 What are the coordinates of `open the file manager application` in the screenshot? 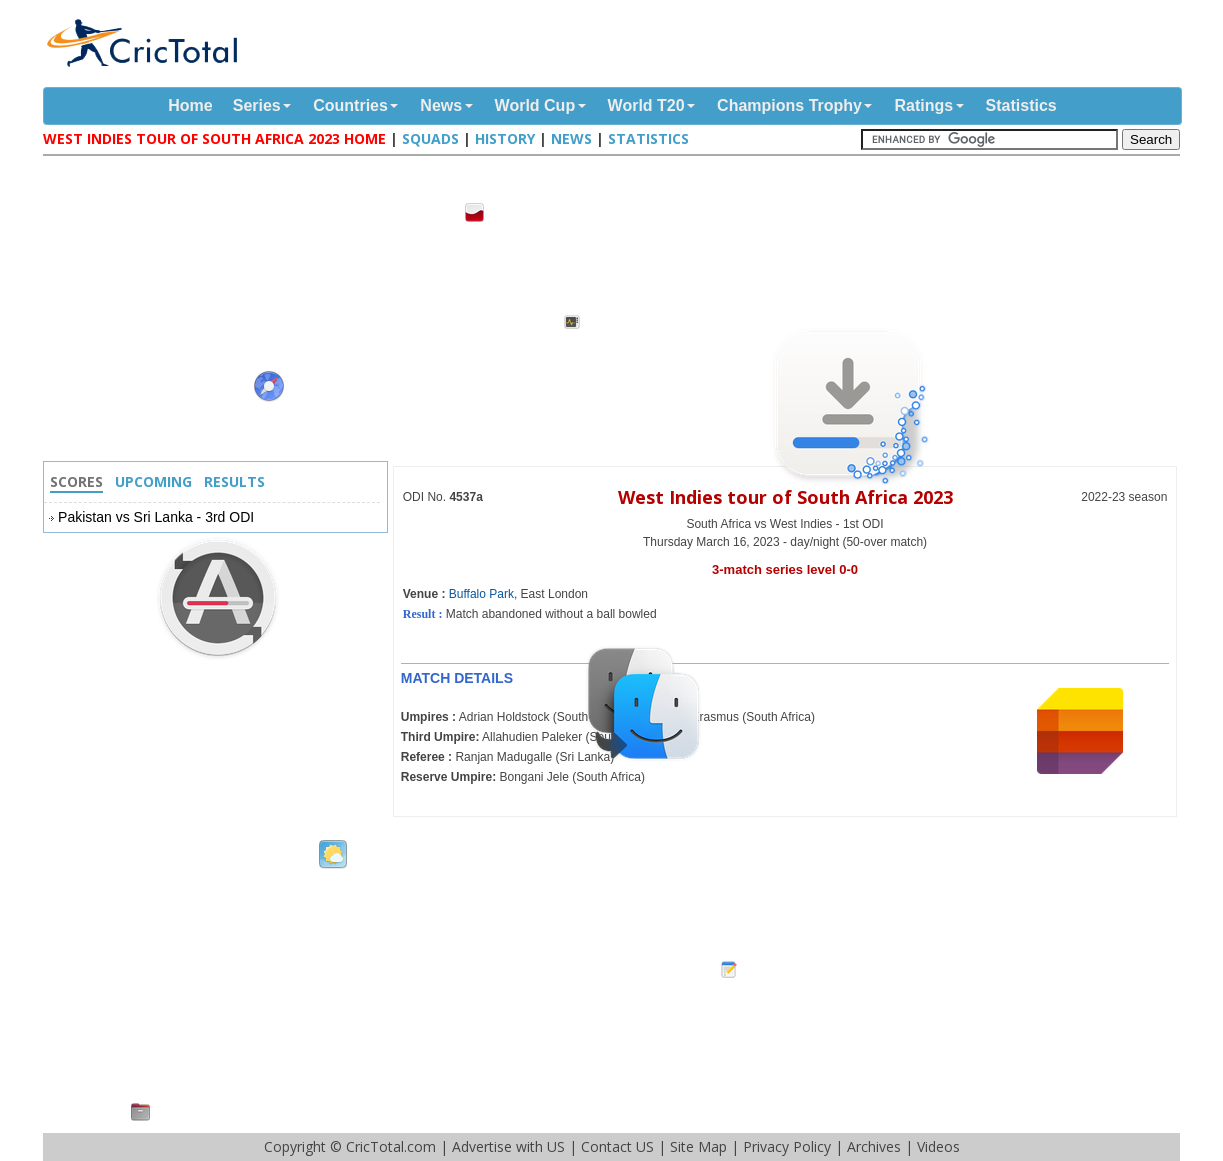 It's located at (140, 1111).